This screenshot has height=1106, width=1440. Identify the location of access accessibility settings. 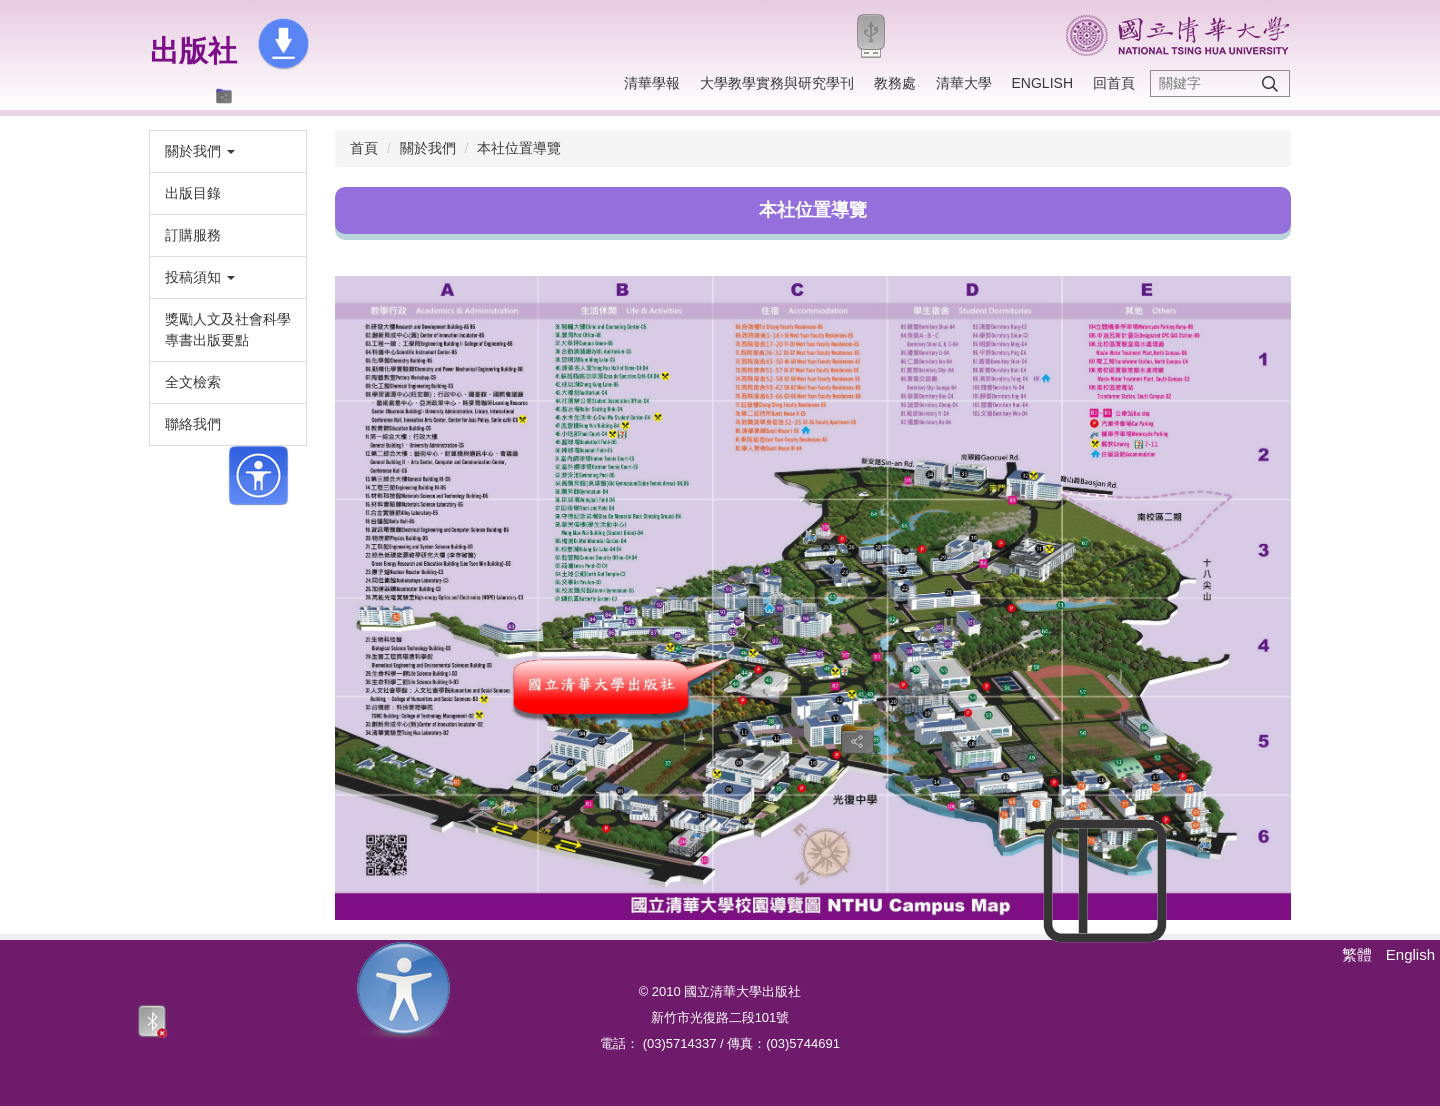
(258, 475).